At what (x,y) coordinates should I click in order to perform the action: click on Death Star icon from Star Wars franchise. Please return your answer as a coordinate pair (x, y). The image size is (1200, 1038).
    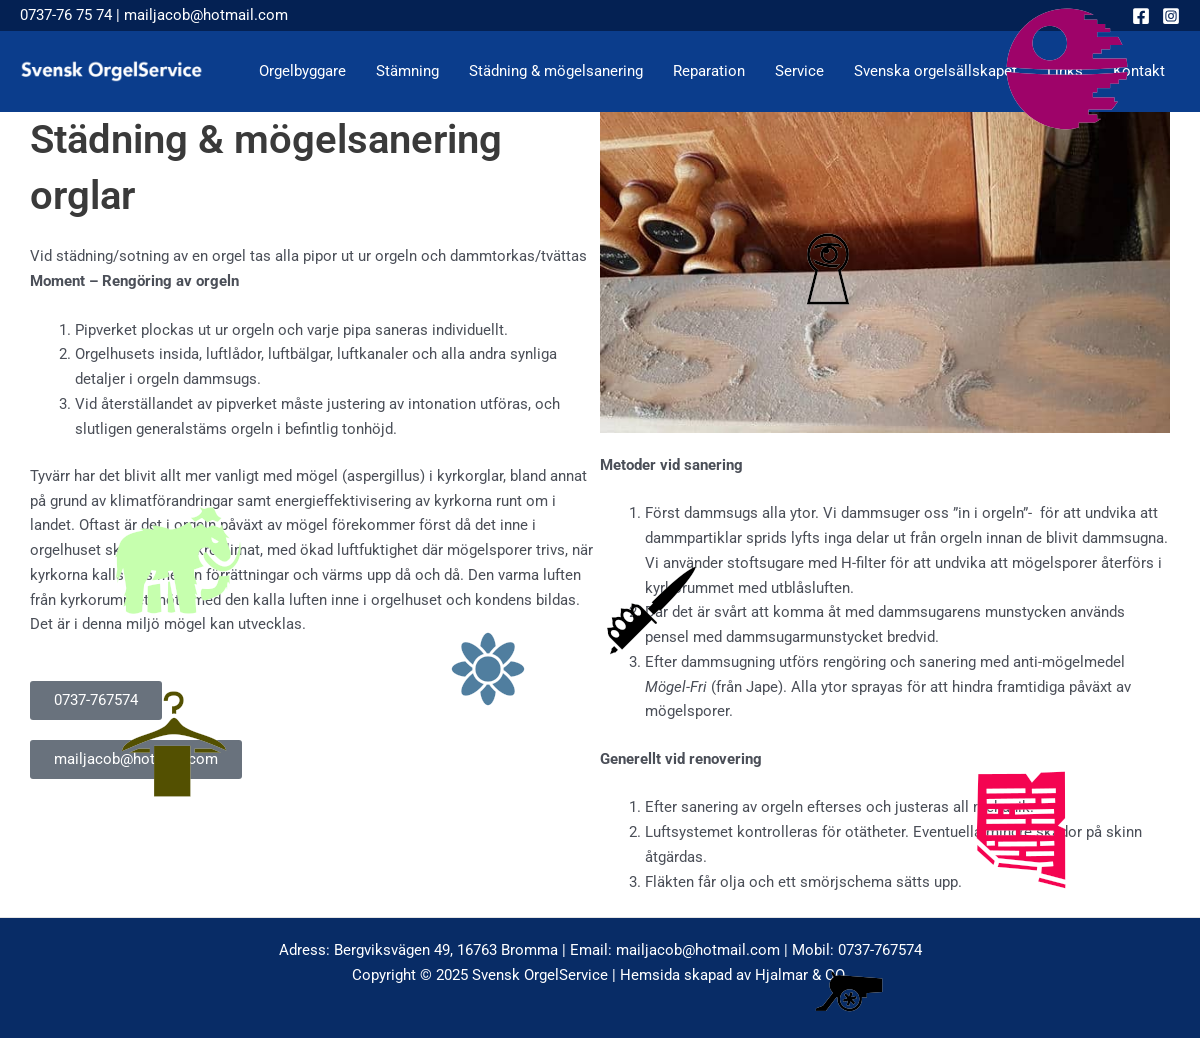
    Looking at the image, I should click on (1067, 69).